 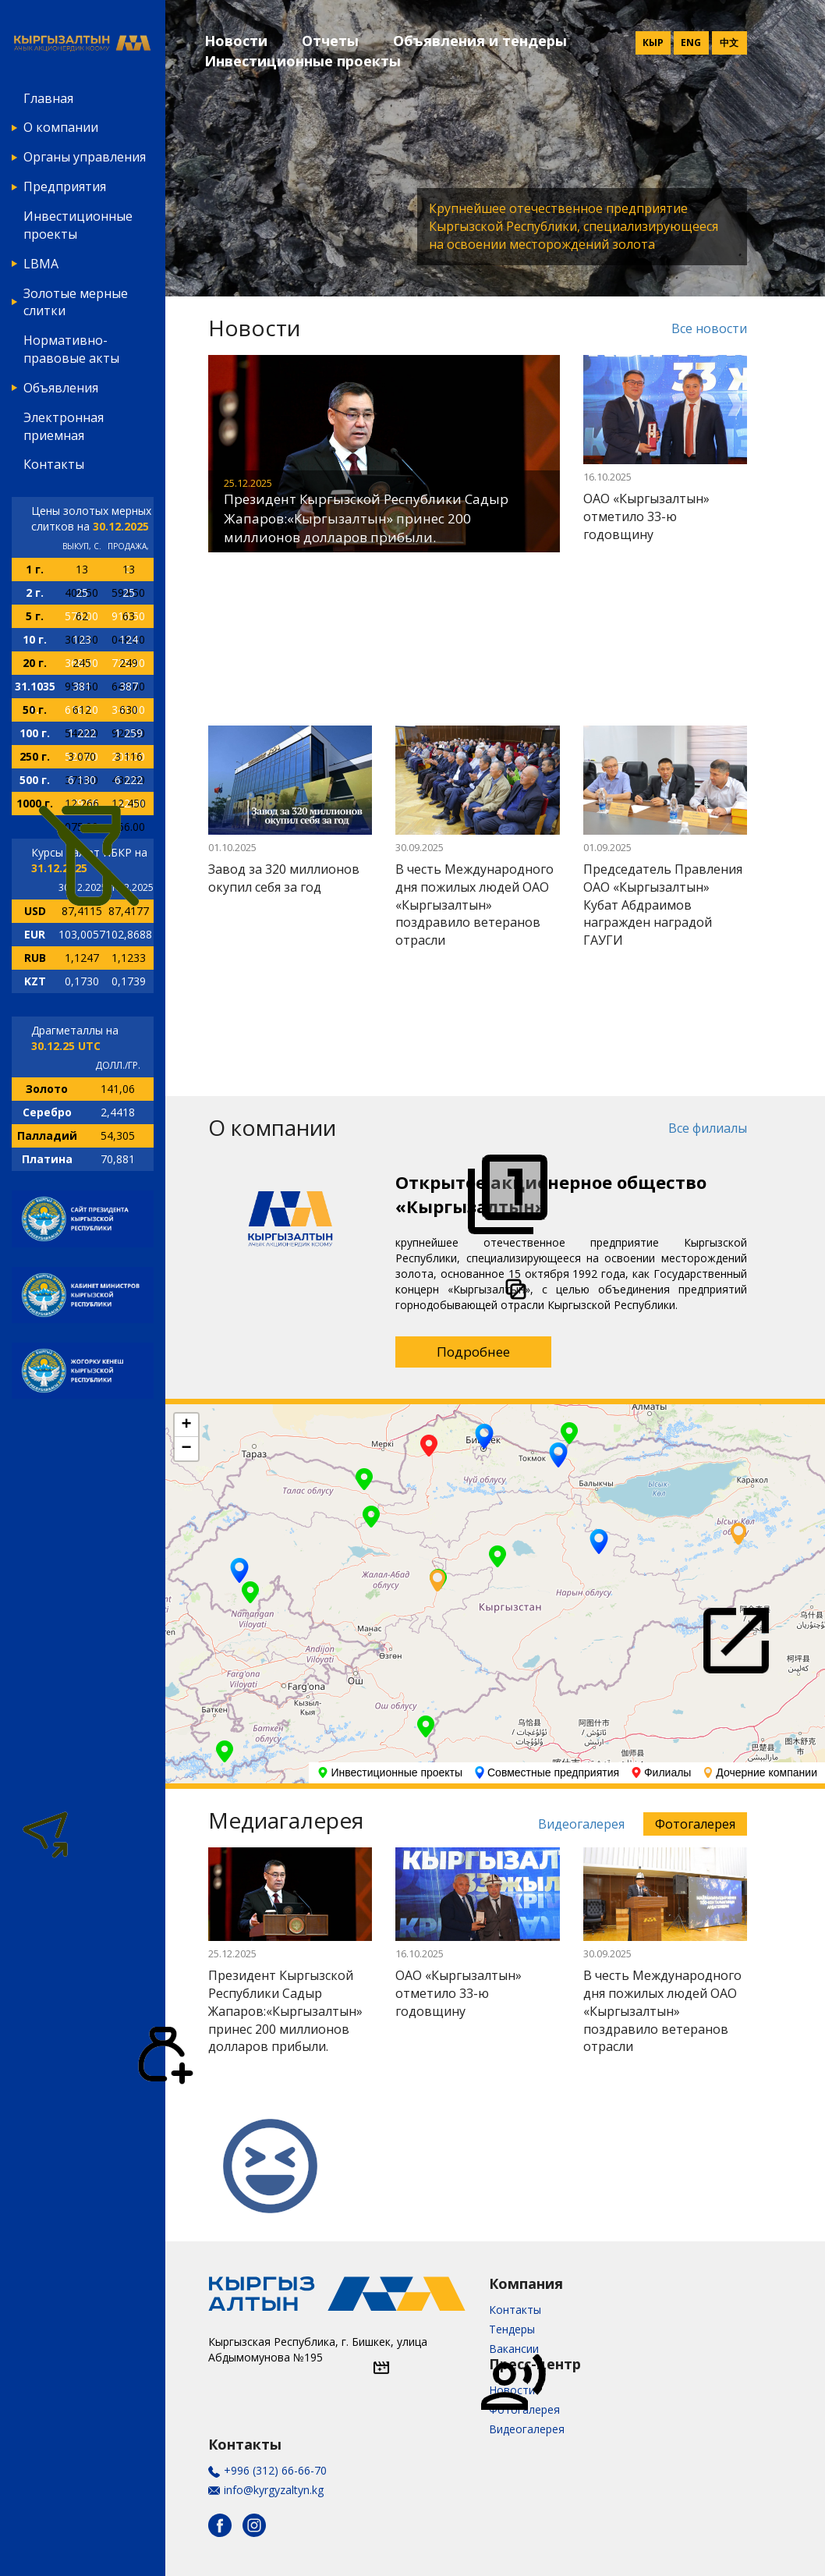 What do you see at coordinates (270, 2166) in the screenshot?
I see `react with a laughing emoji` at bounding box center [270, 2166].